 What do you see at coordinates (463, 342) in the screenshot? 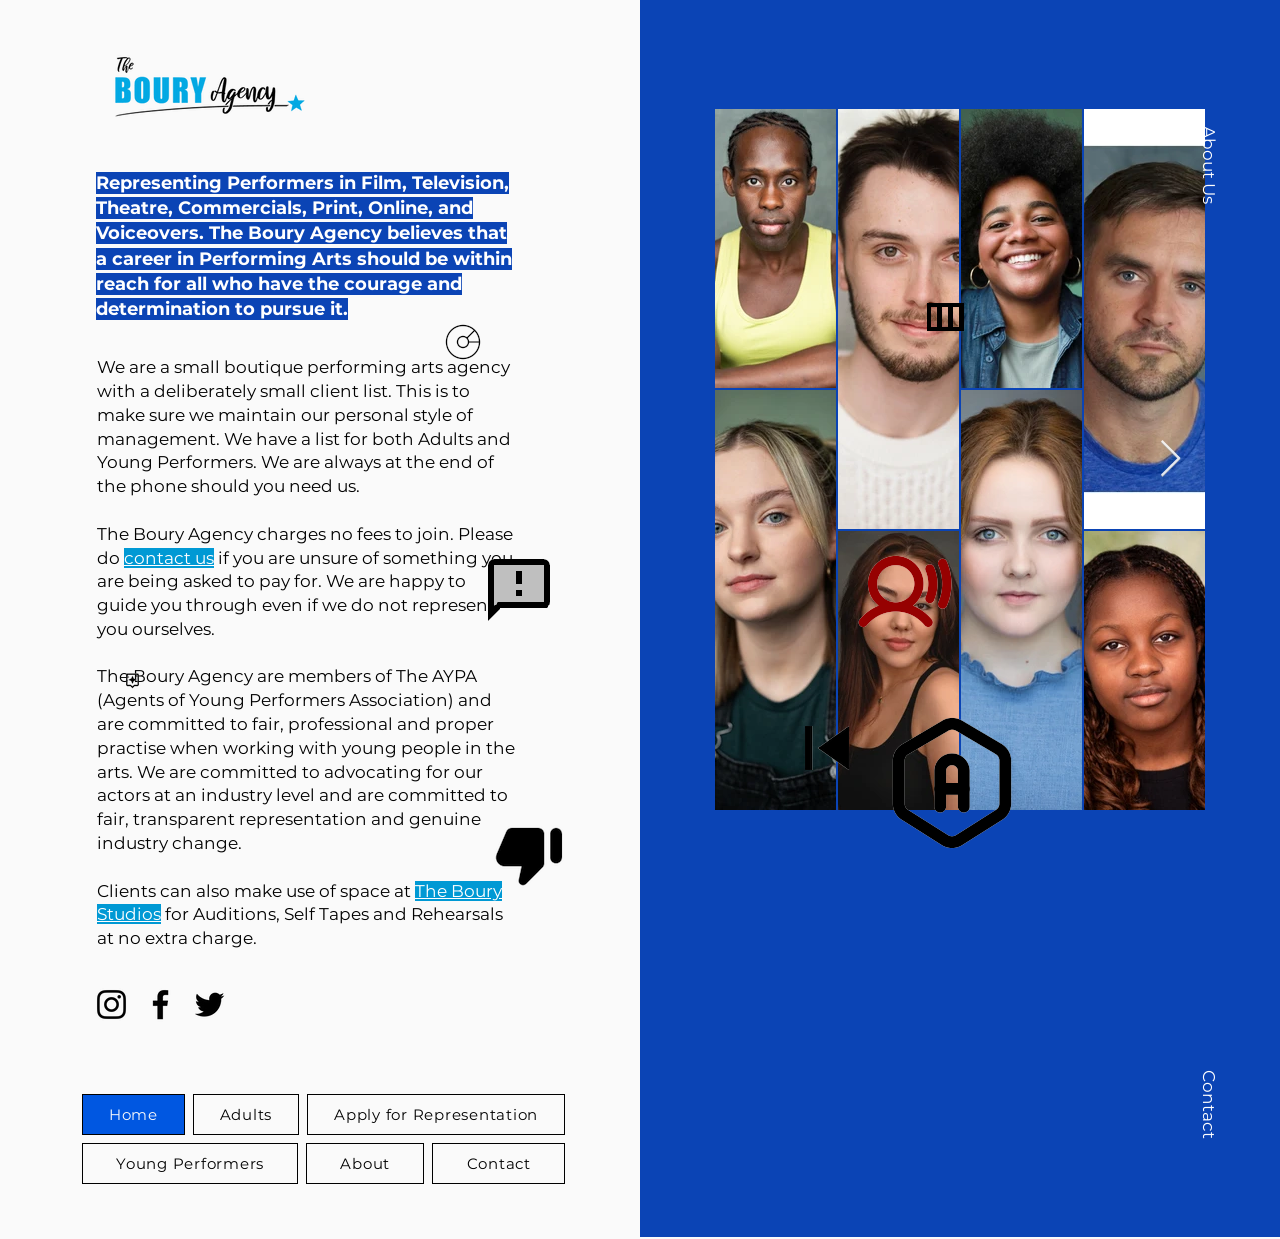
I see `play or access media disc content` at bounding box center [463, 342].